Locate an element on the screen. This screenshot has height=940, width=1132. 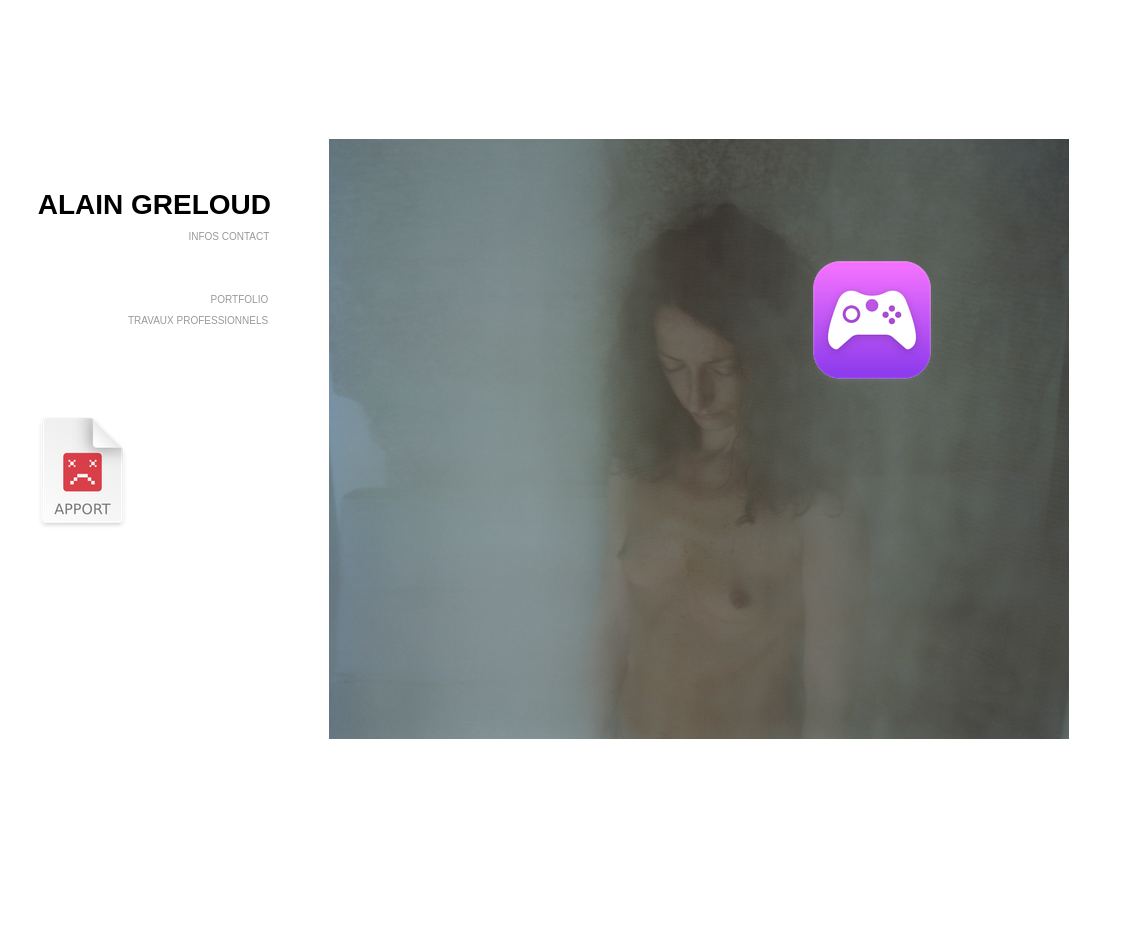
open gnome arcade gaming app is located at coordinates (872, 320).